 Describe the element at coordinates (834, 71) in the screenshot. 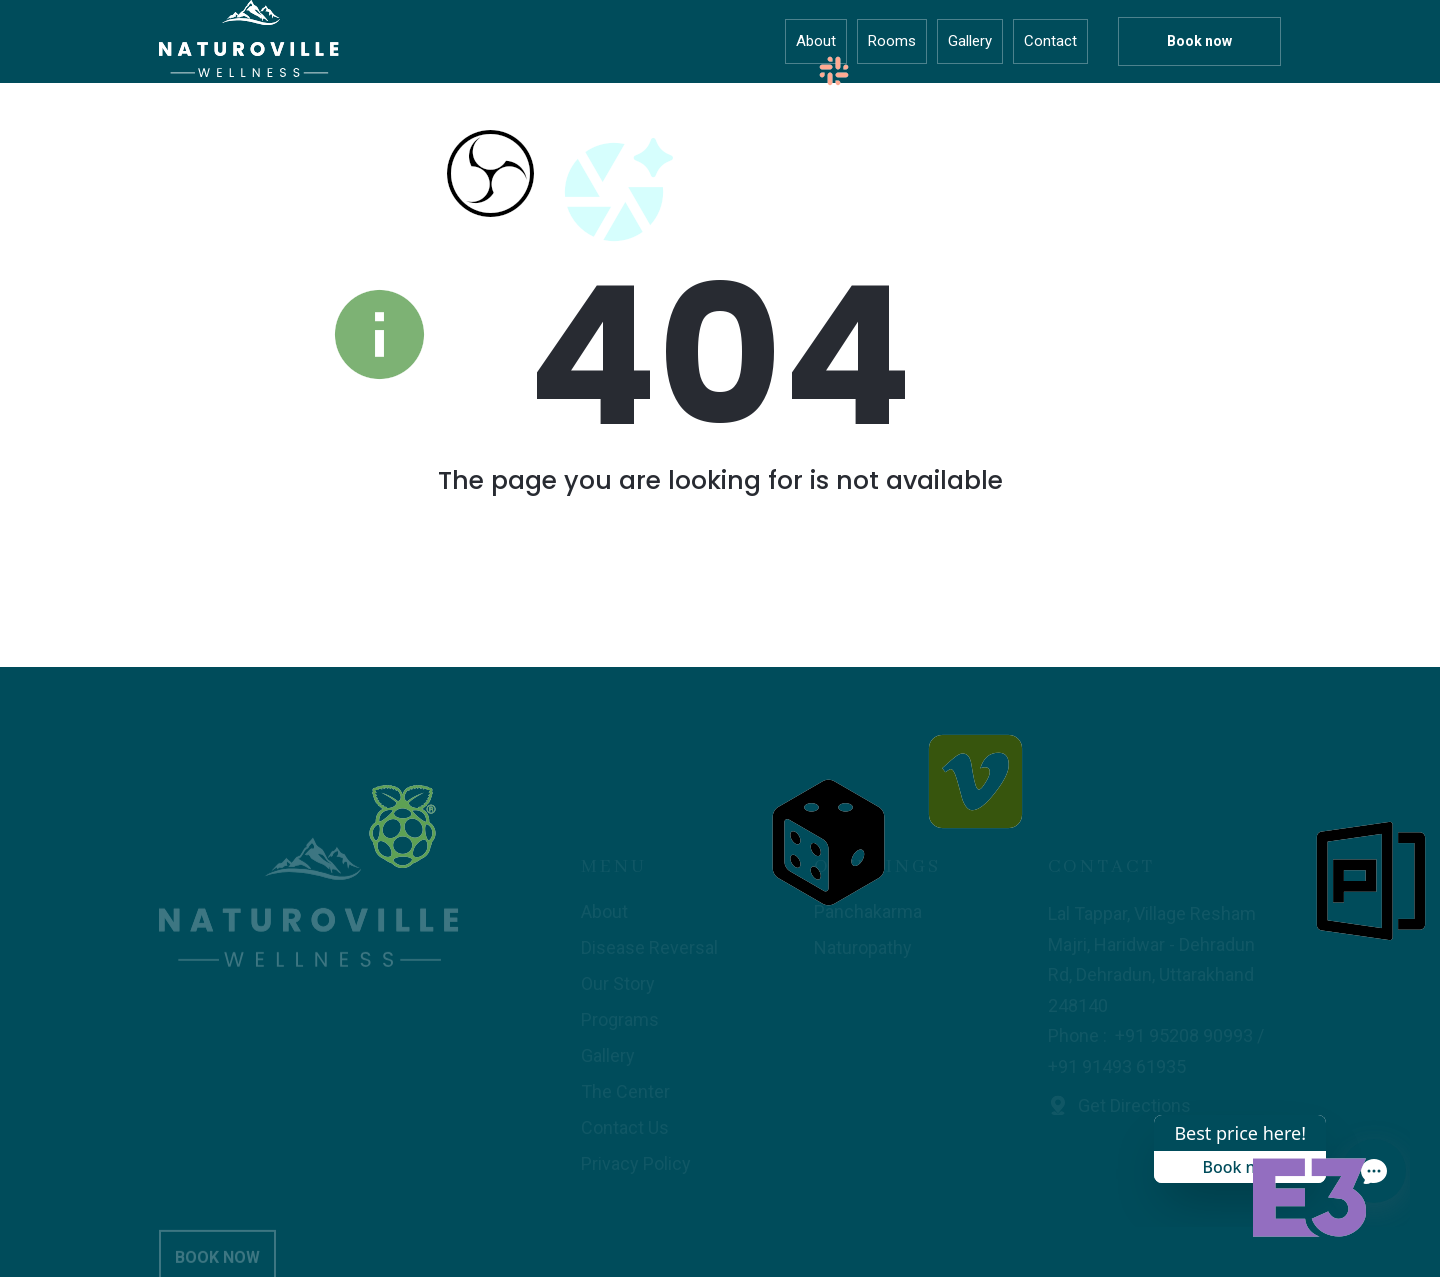

I see `open Slack messaging app` at that location.